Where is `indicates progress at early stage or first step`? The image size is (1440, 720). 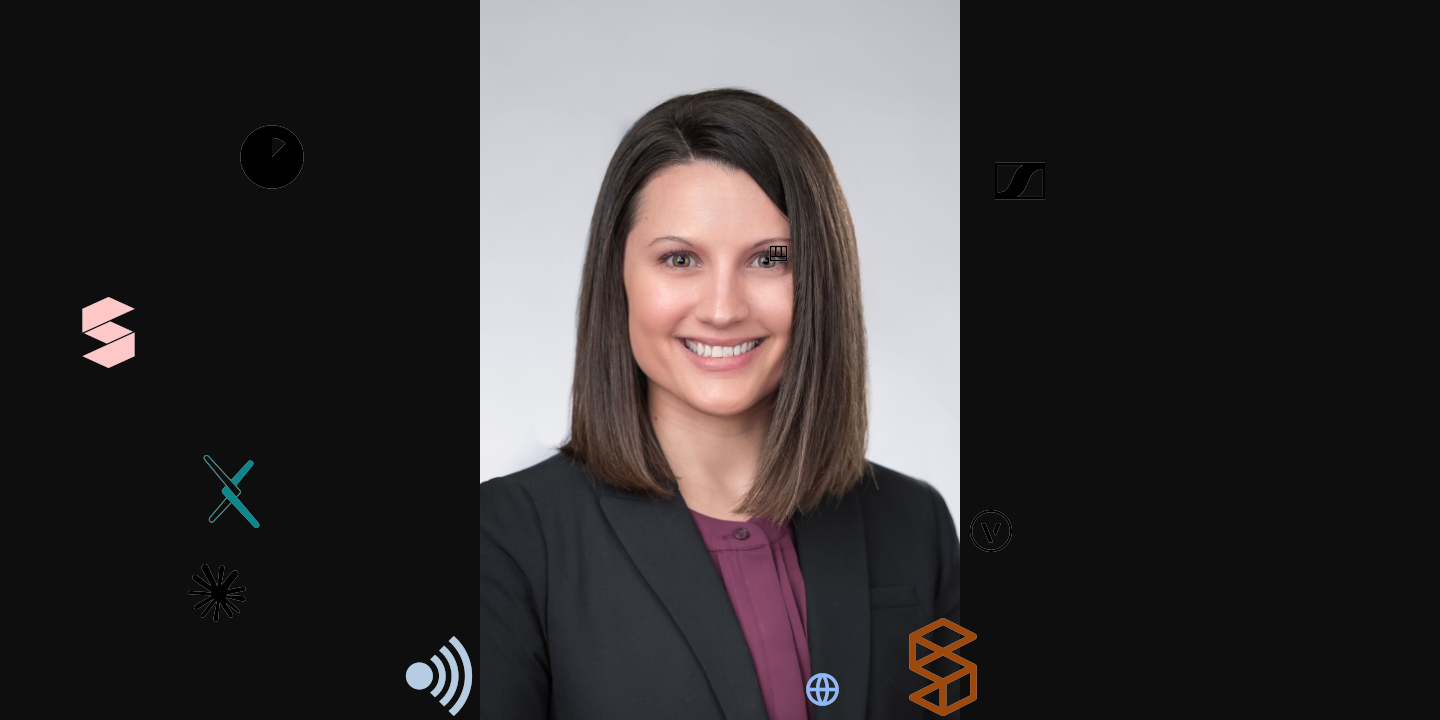
indicates progress at early stage or first step is located at coordinates (272, 157).